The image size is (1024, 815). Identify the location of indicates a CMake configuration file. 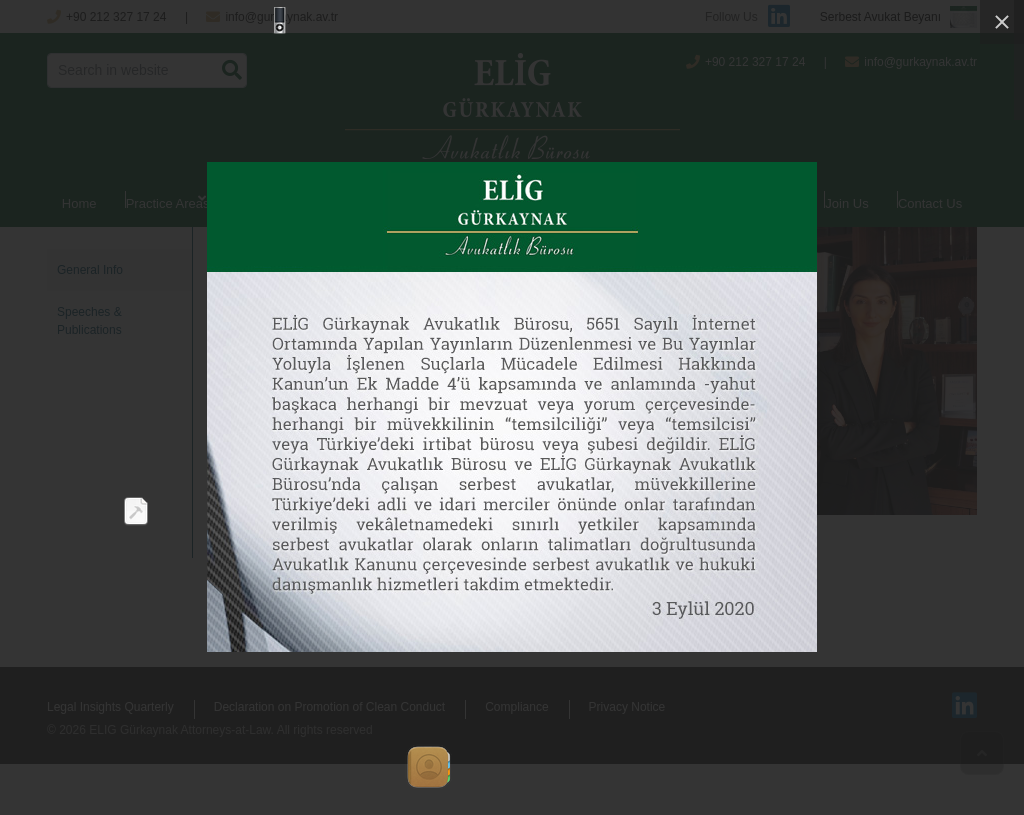
(136, 511).